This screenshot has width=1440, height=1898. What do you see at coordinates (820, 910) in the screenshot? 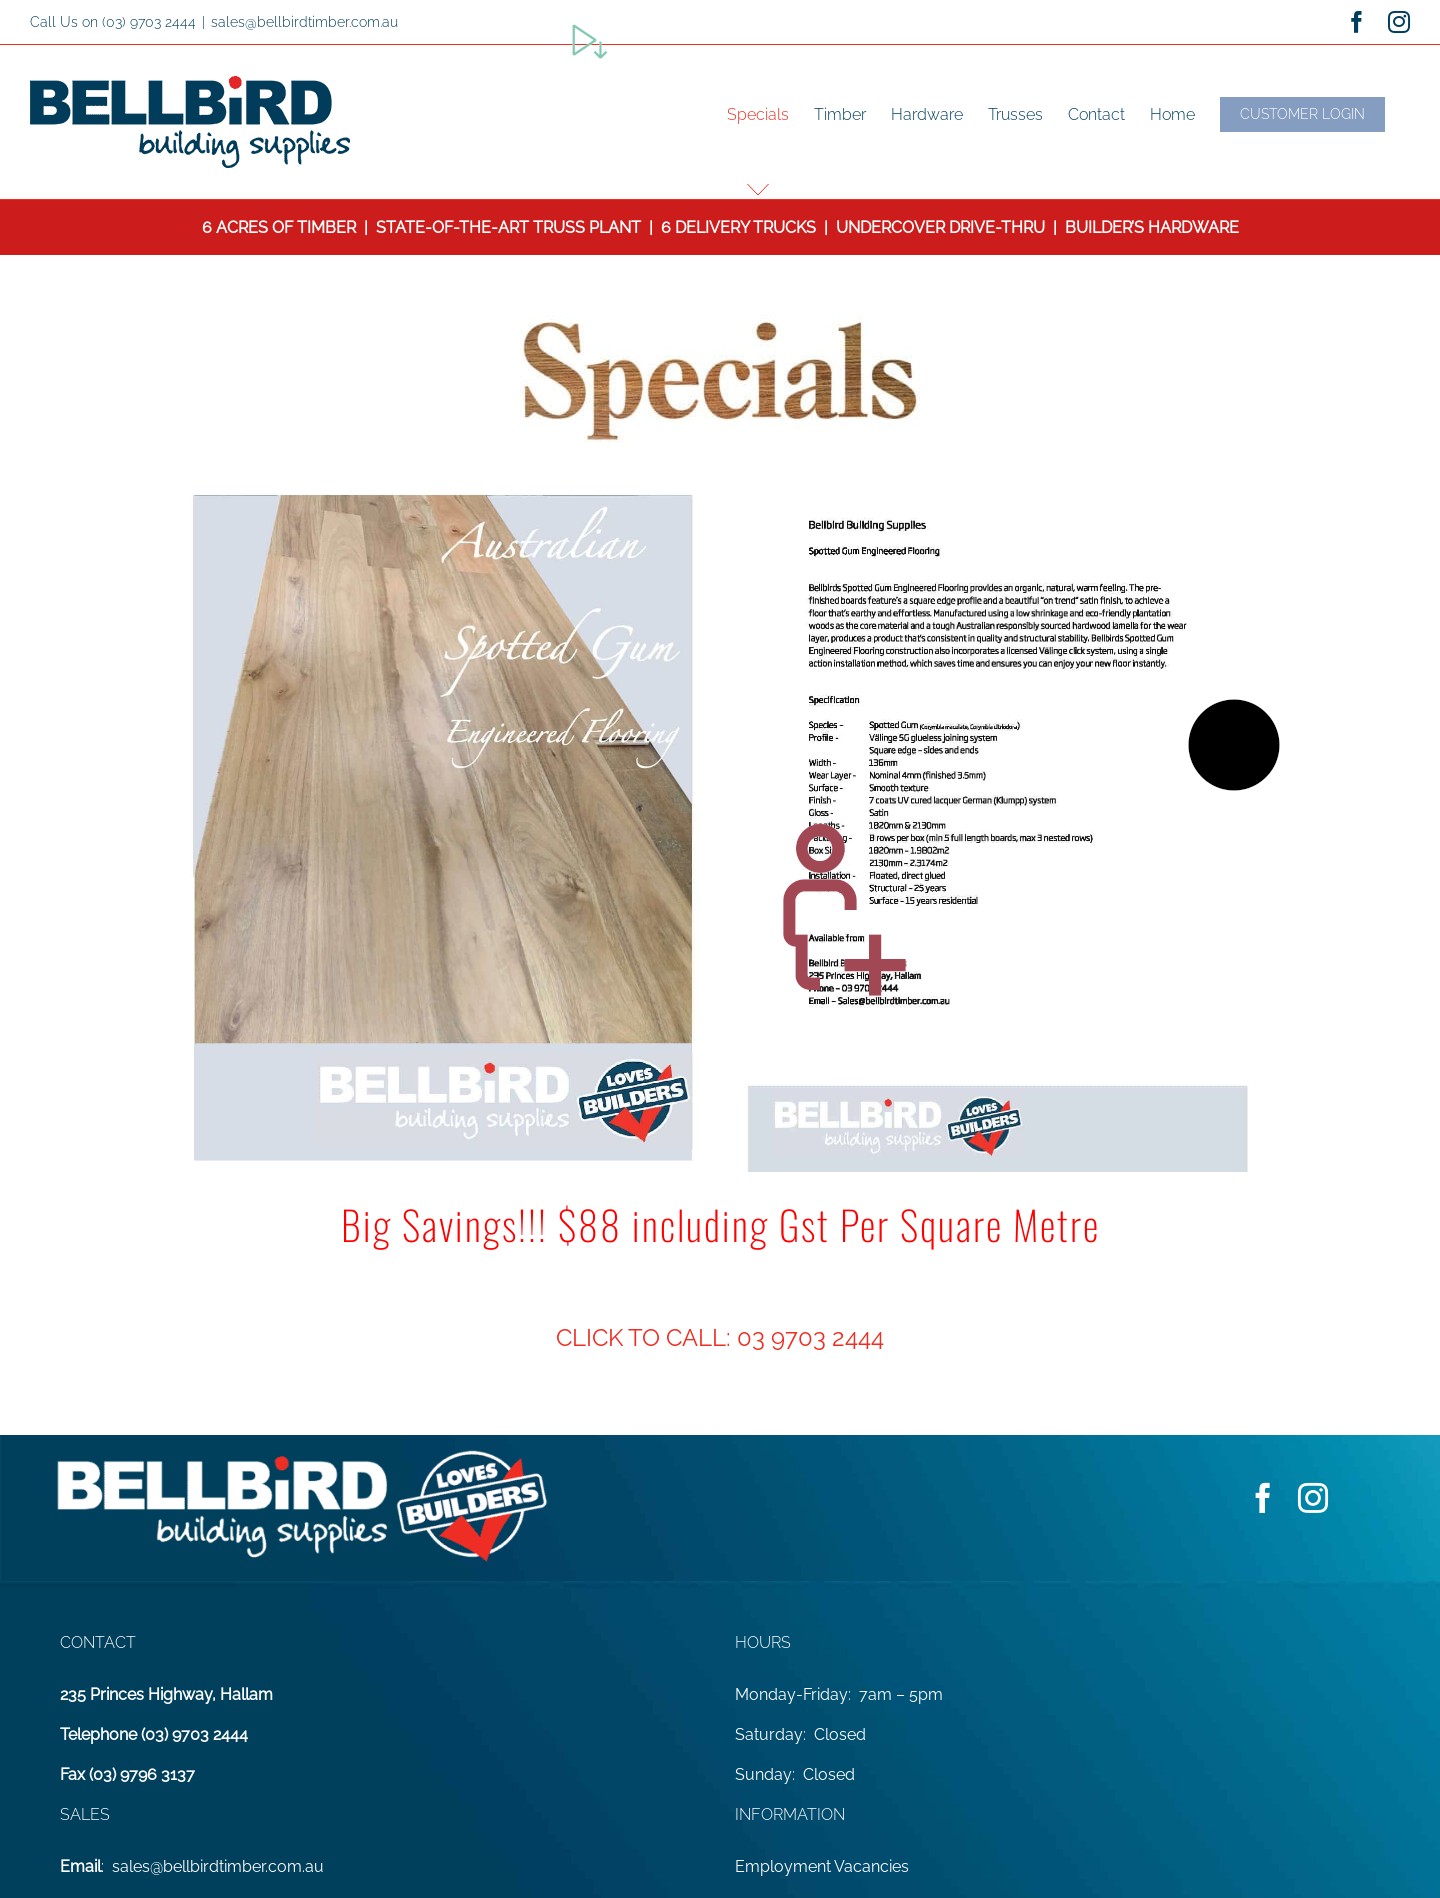
I see `add a new user or contact` at bounding box center [820, 910].